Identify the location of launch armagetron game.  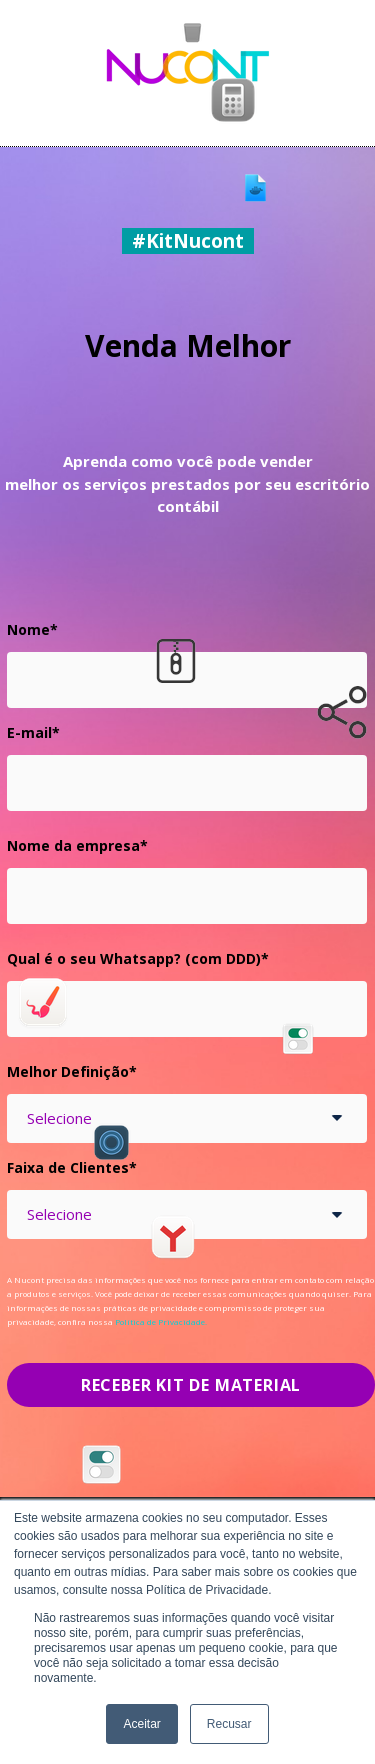
(111, 1142).